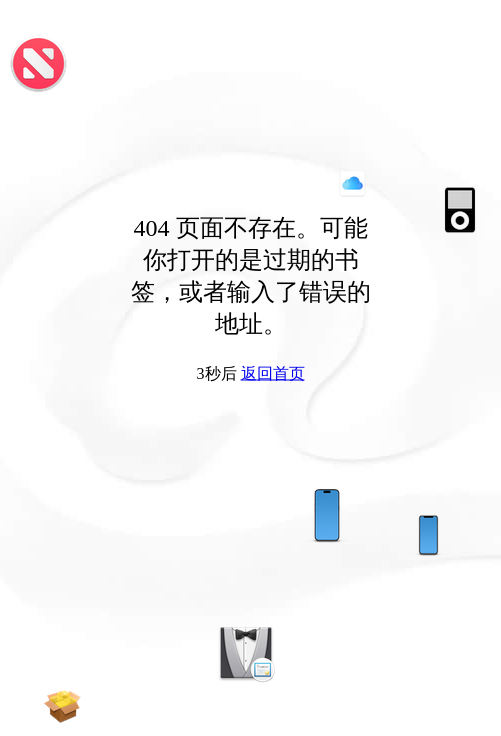  What do you see at coordinates (38, 63) in the screenshot?
I see `open Apple News preferences` at bounding box center [38, 63].